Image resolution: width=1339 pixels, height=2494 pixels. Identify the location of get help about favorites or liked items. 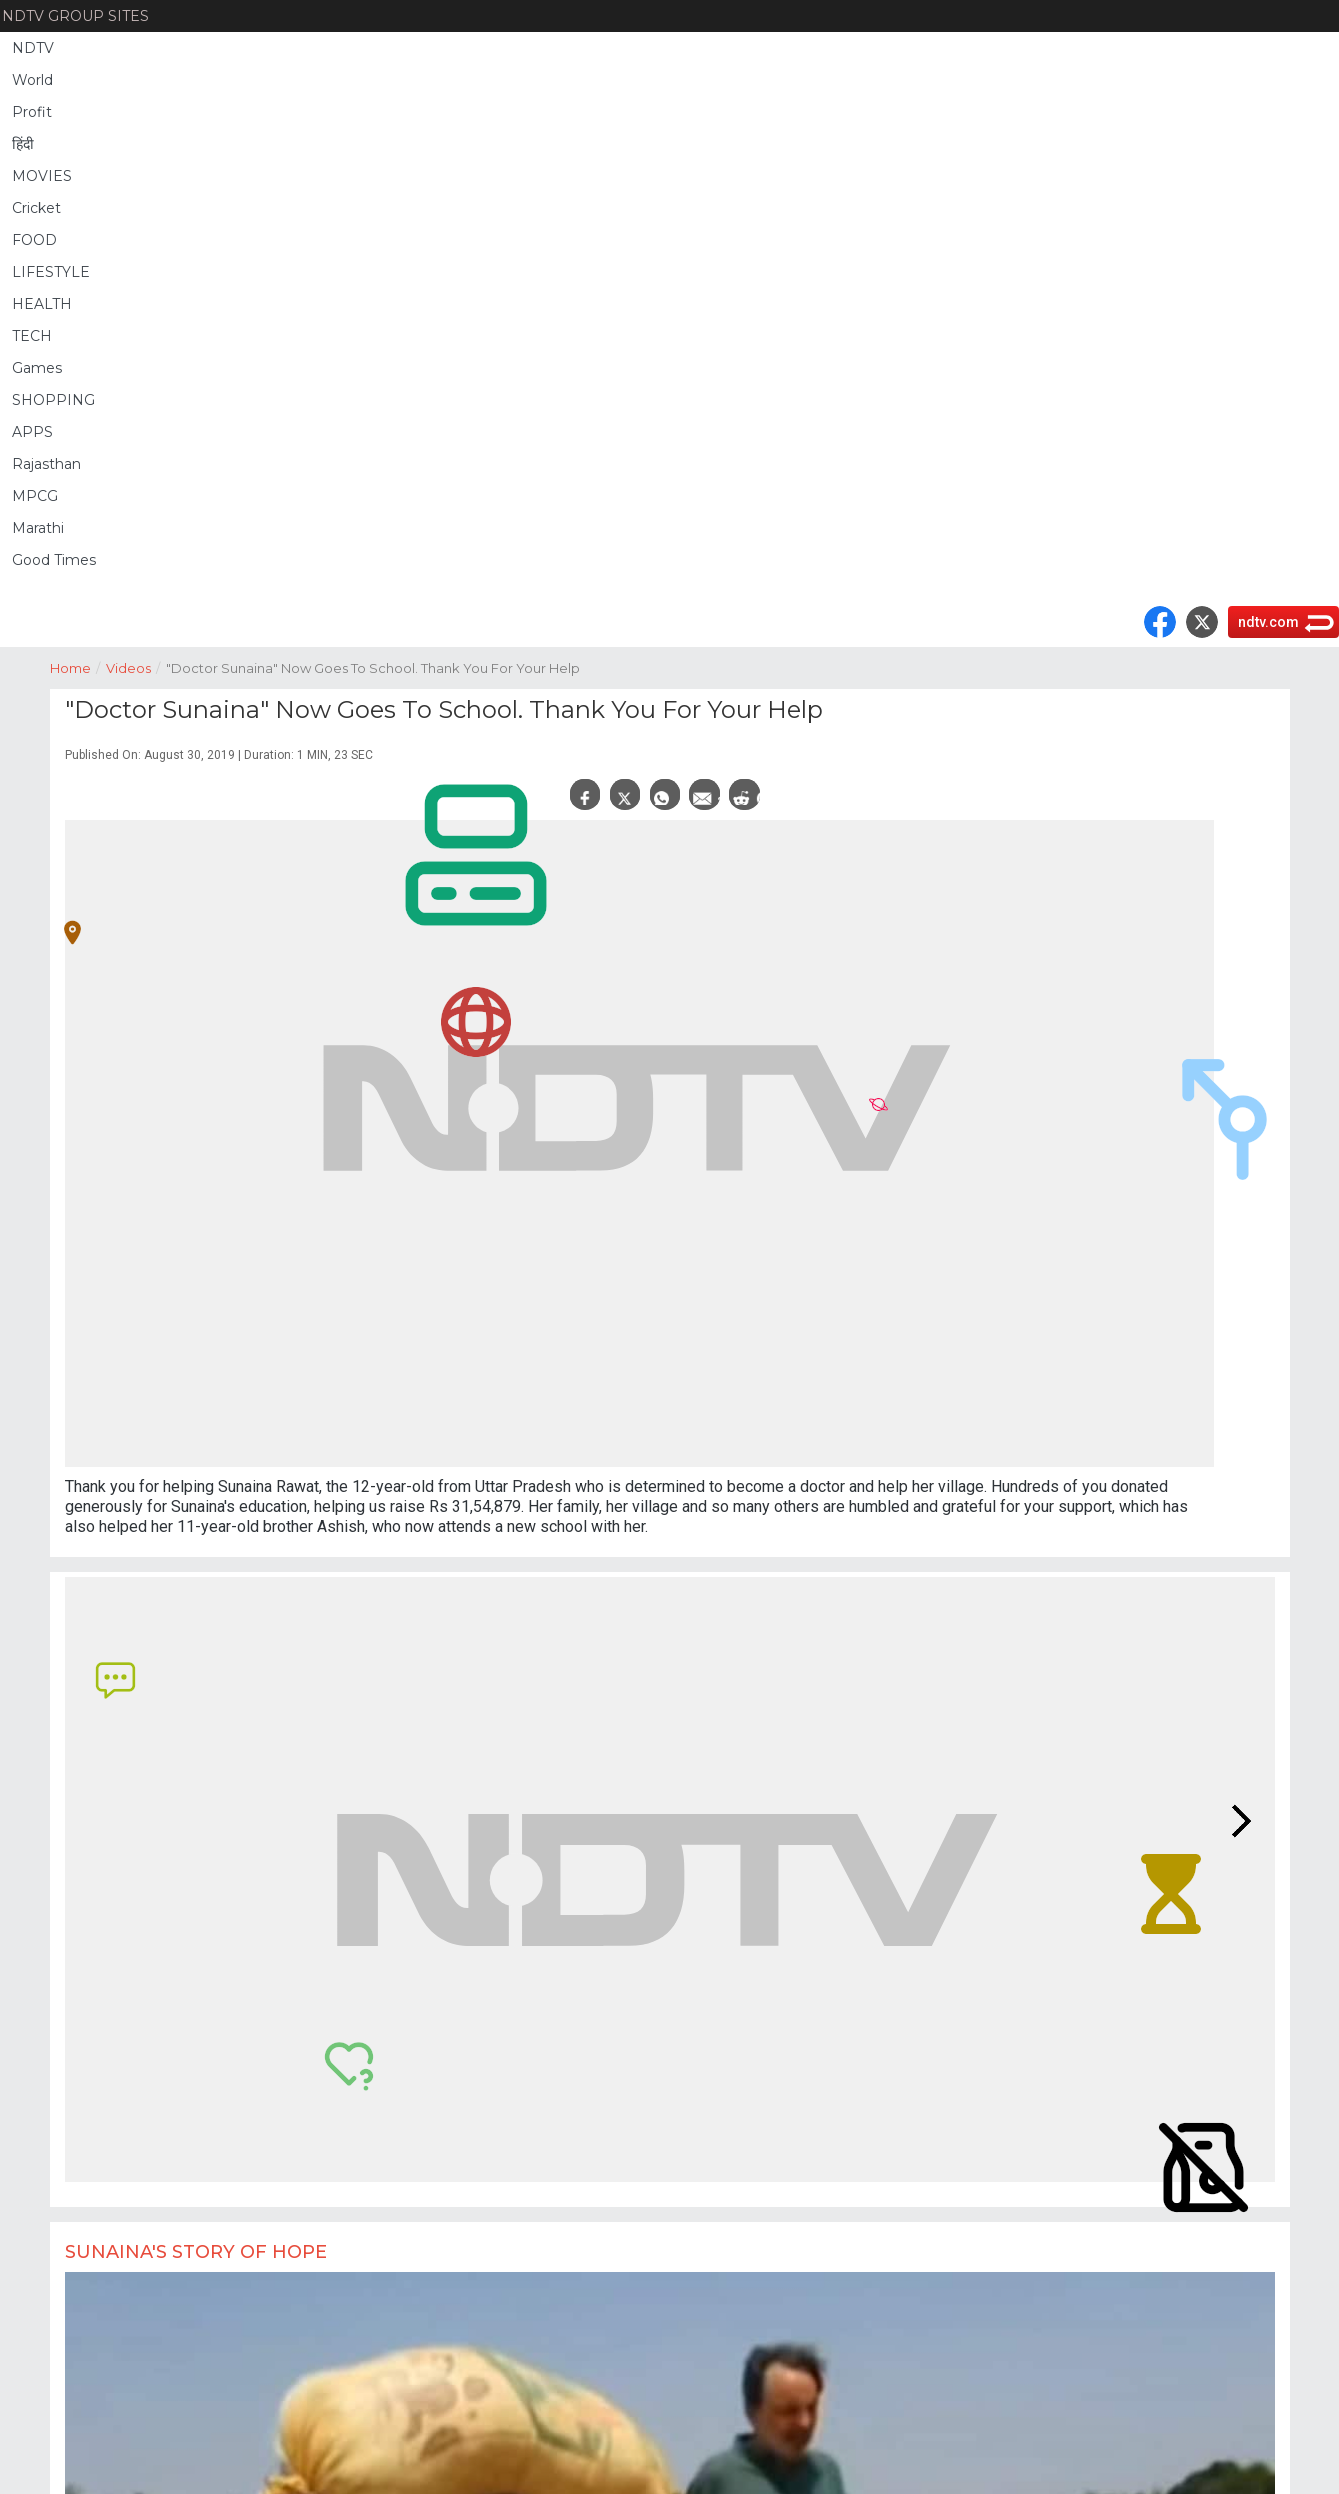
(349, 2064).